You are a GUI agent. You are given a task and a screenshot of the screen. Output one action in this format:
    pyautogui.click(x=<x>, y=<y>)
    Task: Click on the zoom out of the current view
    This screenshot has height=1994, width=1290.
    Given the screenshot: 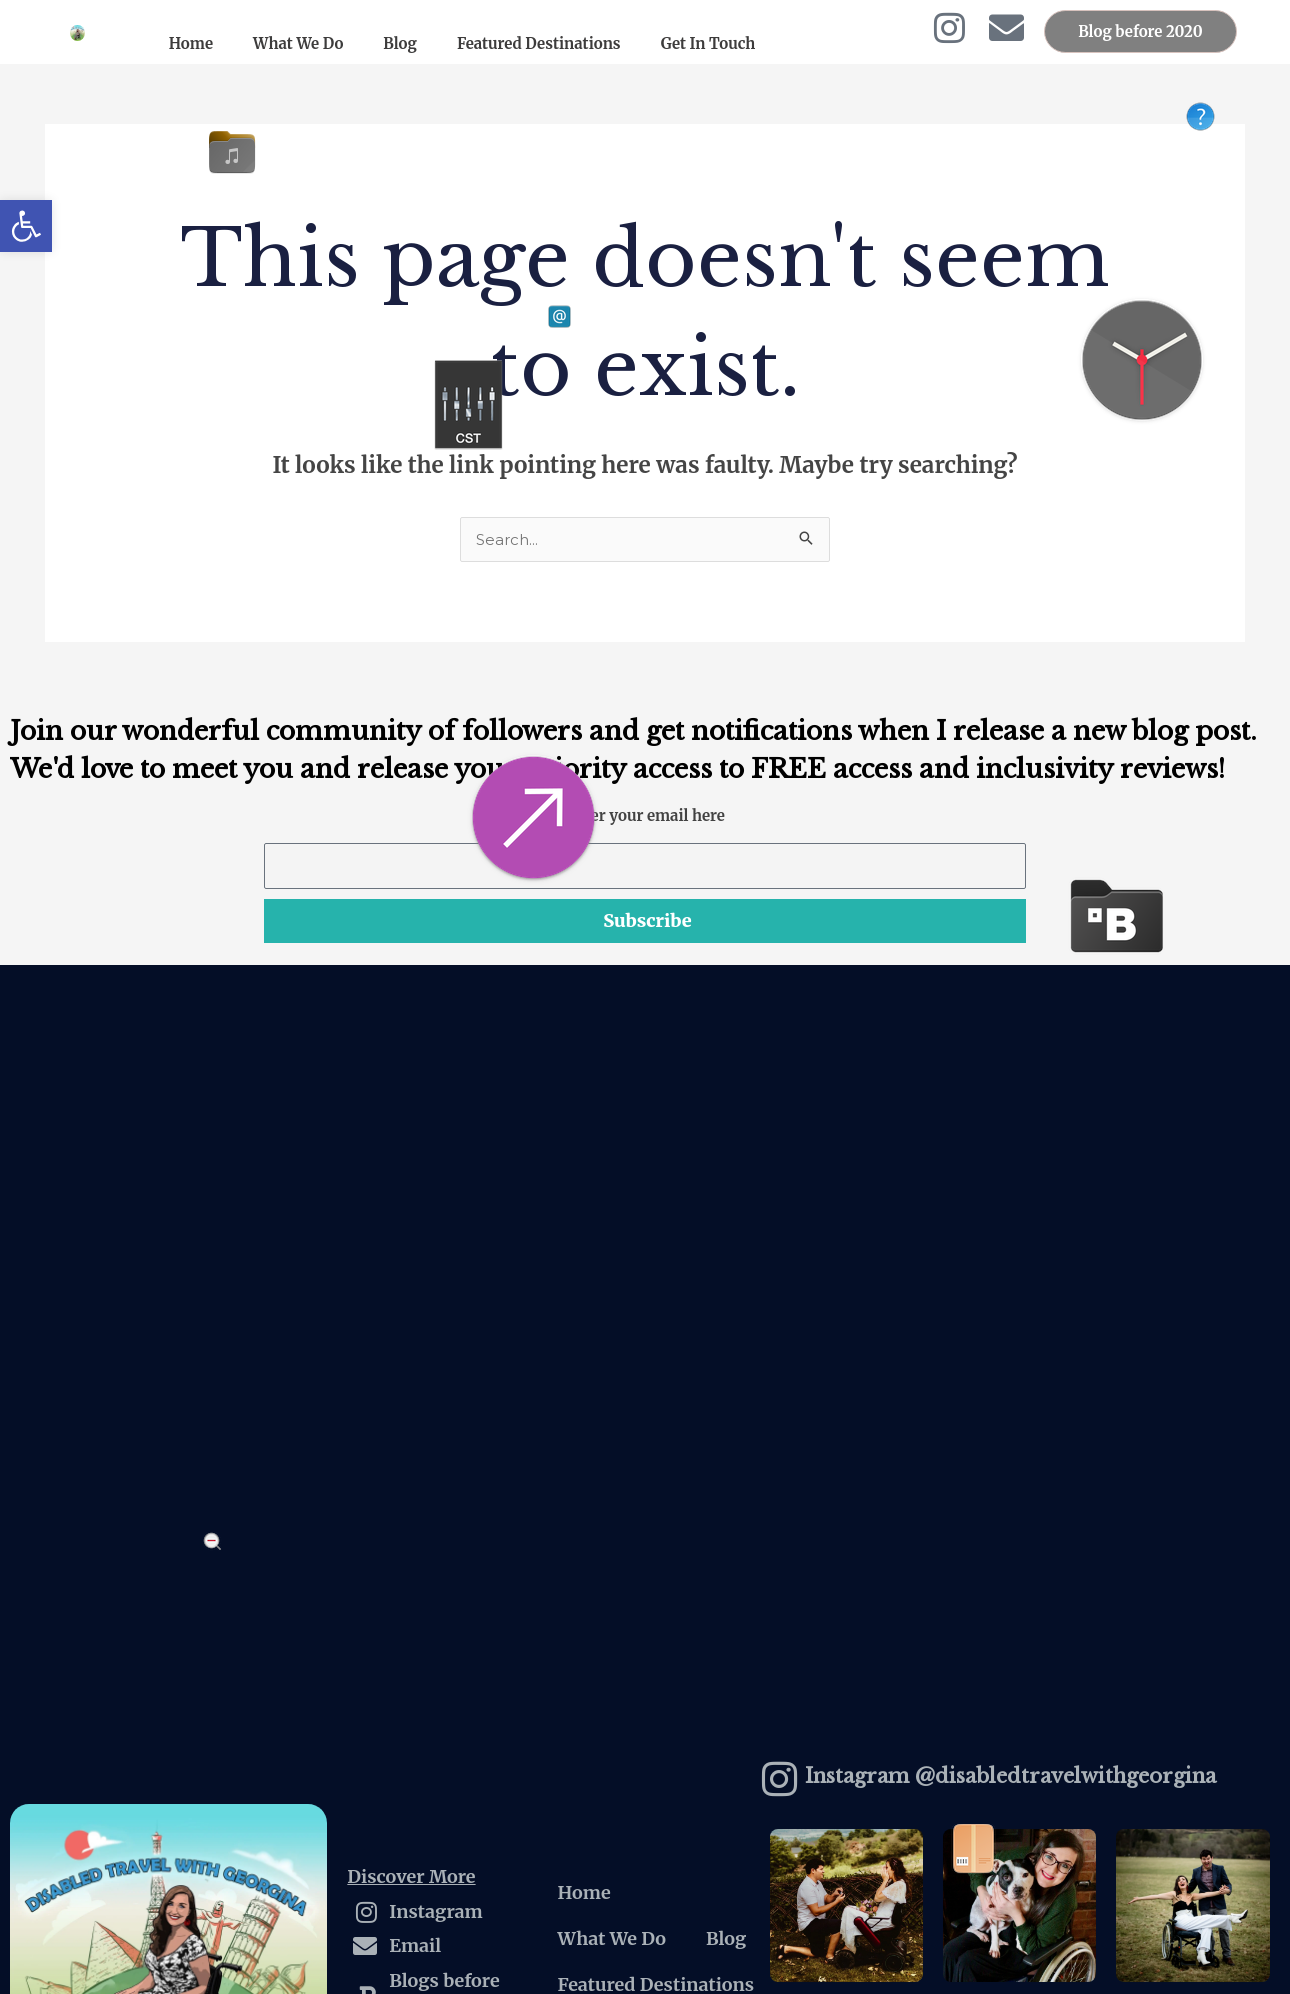 What is the action you would take?
    pyautogui.click(x=212, y=1541)
    